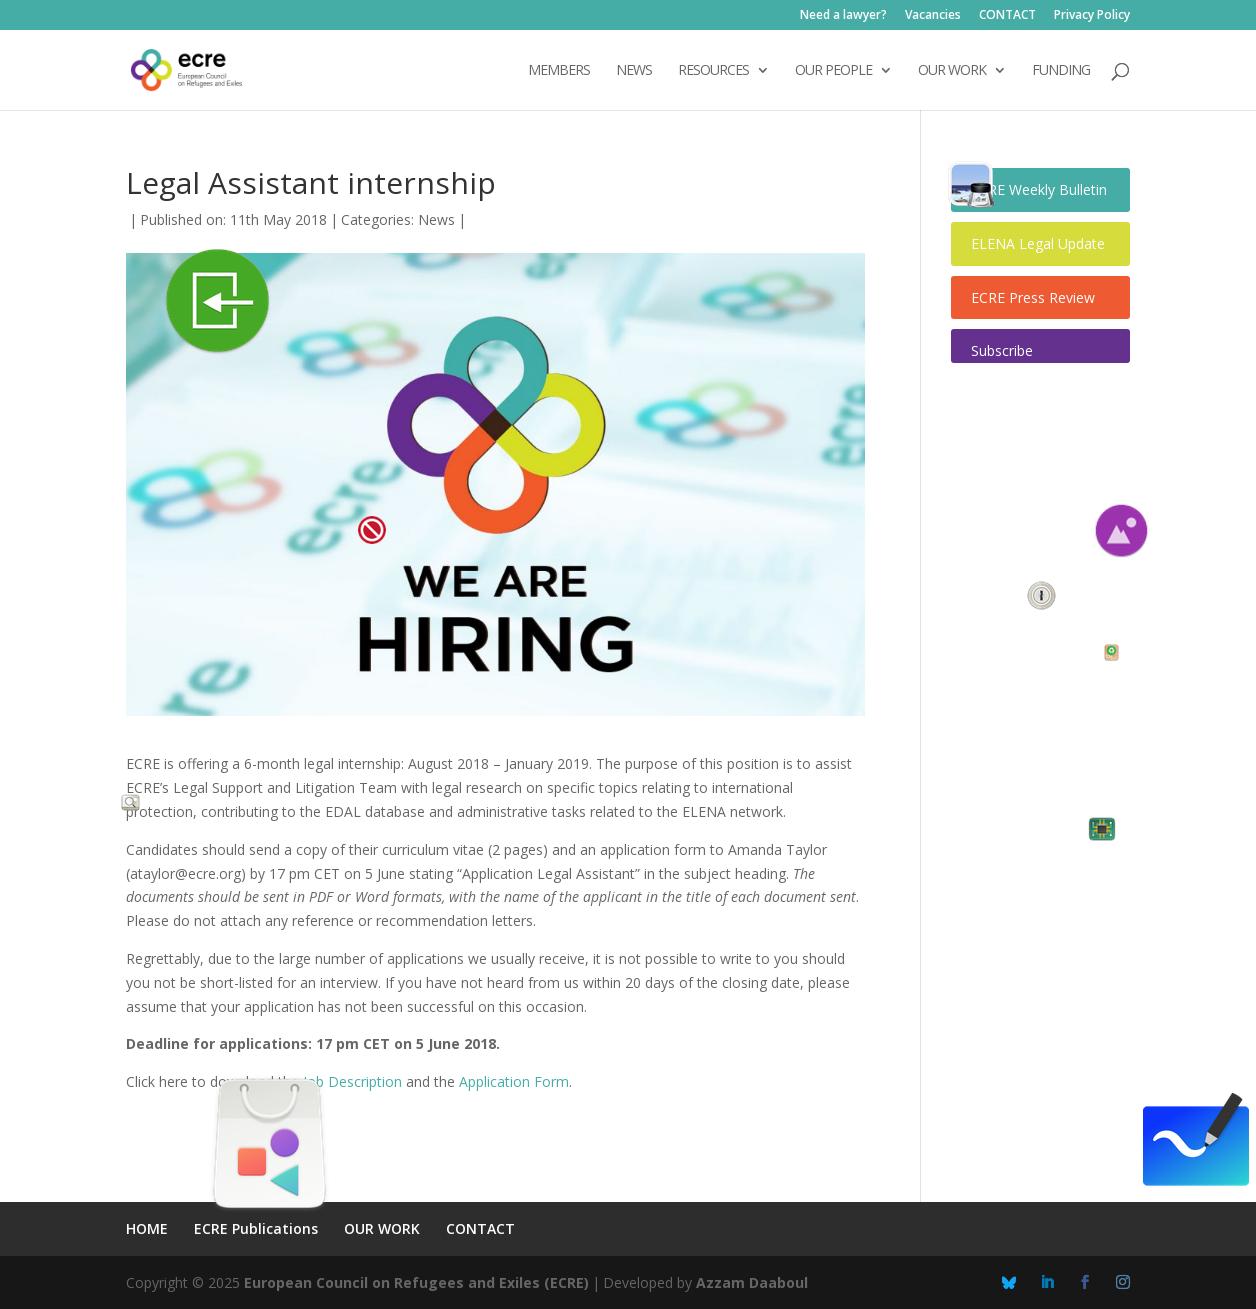  I want to click on delete selected email message, so click(372, 530).